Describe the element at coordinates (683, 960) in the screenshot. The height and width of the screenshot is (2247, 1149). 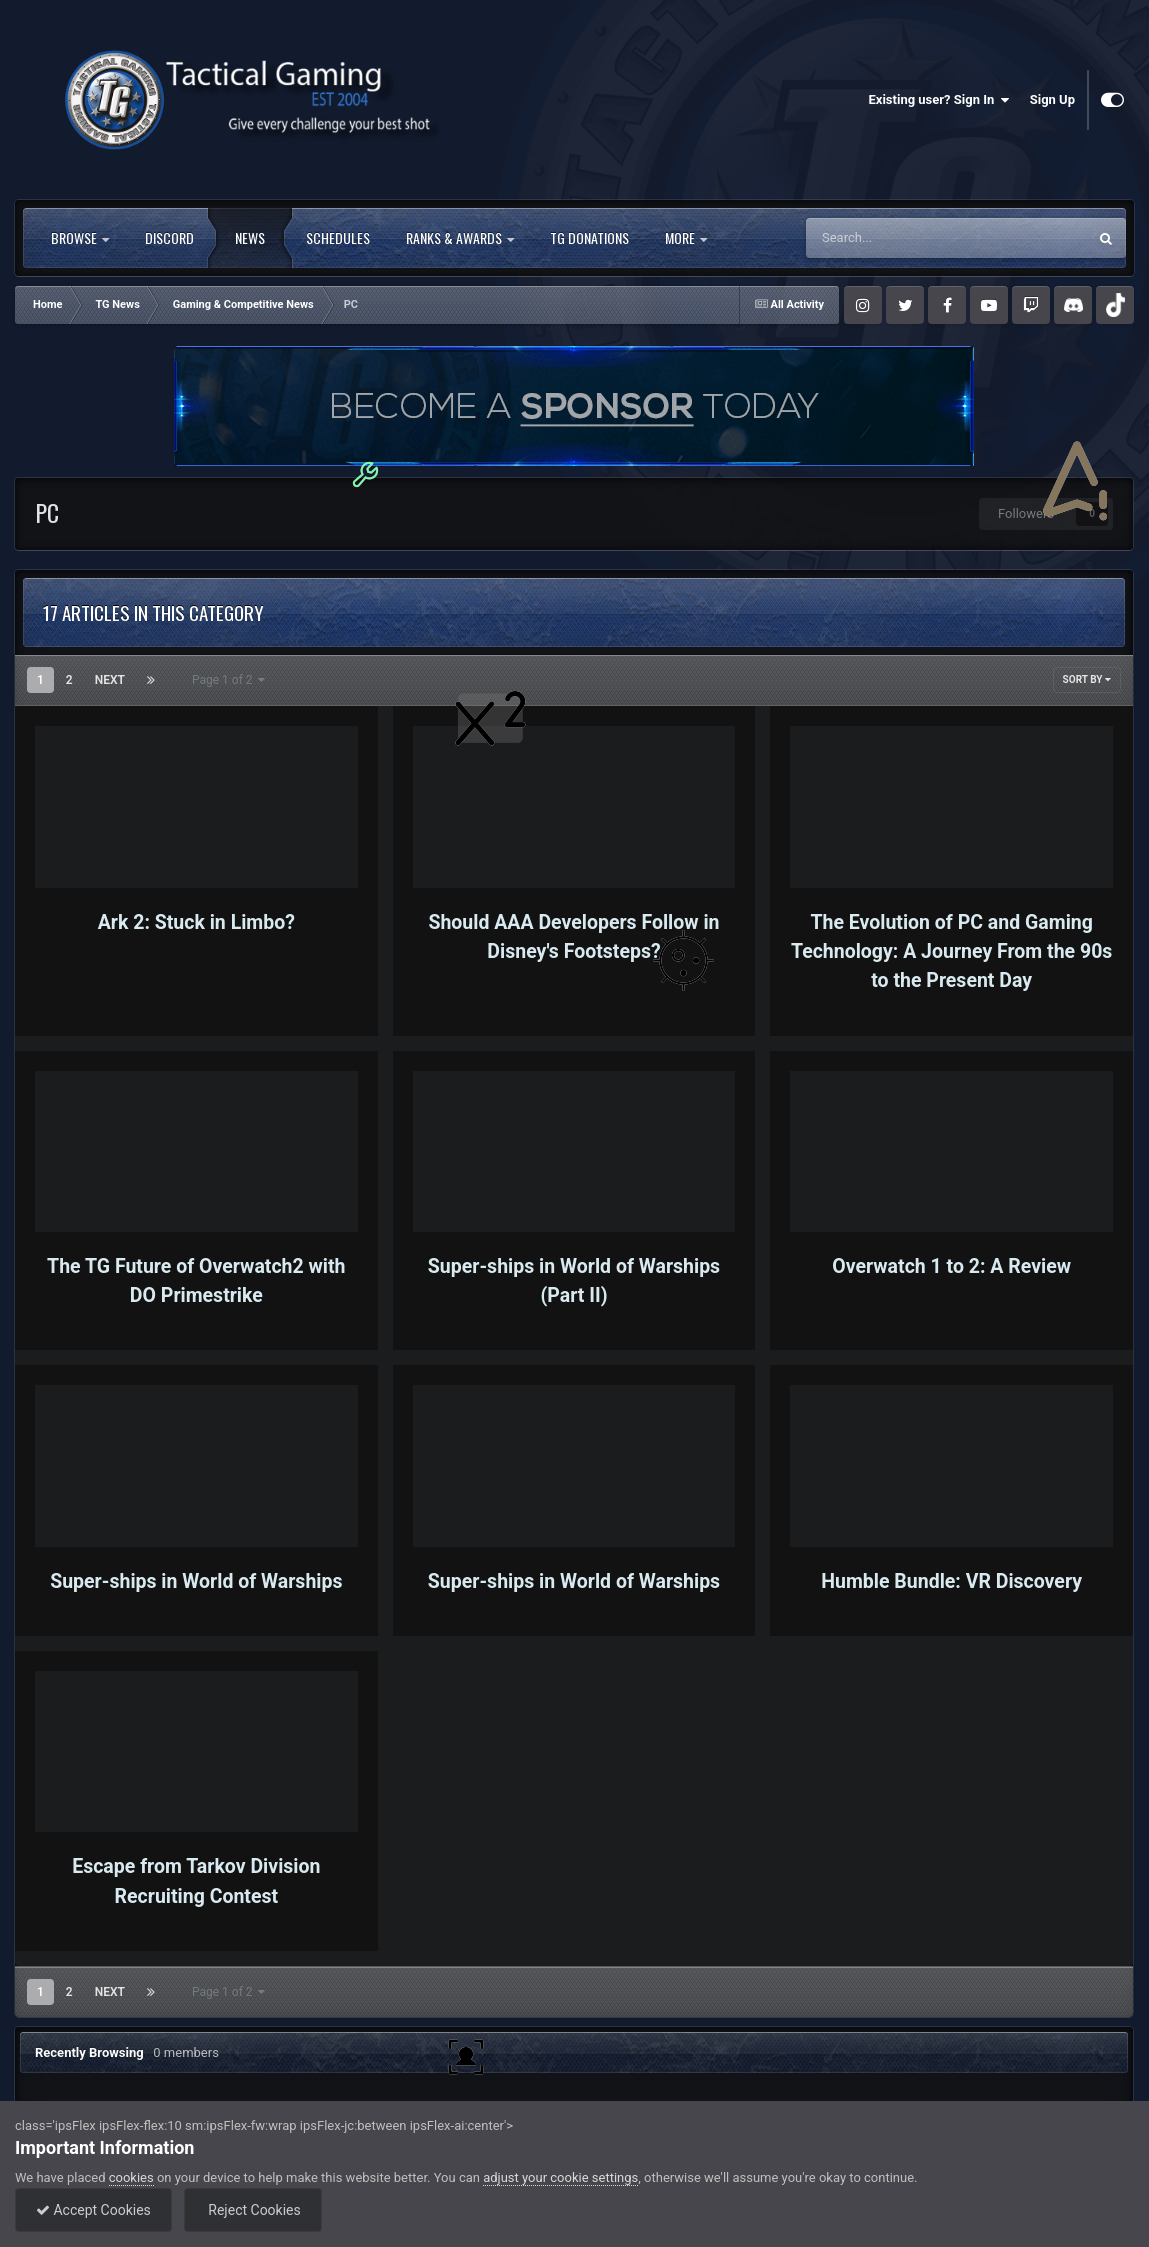
I see `indicates virus or malware detected` at that location.